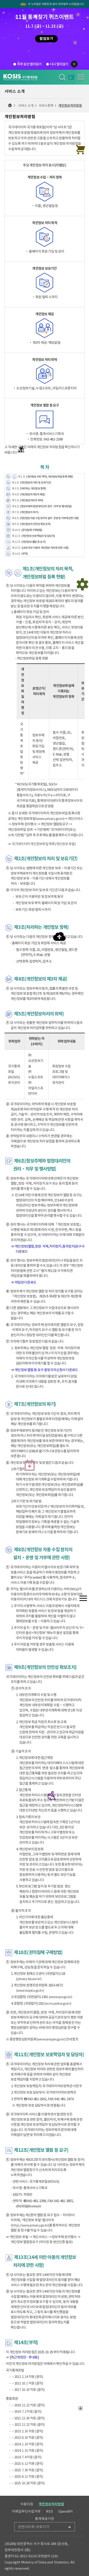  What do you see at coordinates (52, 1796) in the screenshot?
I see `clear cache or temporary files` at bounding box center [52, 1796].